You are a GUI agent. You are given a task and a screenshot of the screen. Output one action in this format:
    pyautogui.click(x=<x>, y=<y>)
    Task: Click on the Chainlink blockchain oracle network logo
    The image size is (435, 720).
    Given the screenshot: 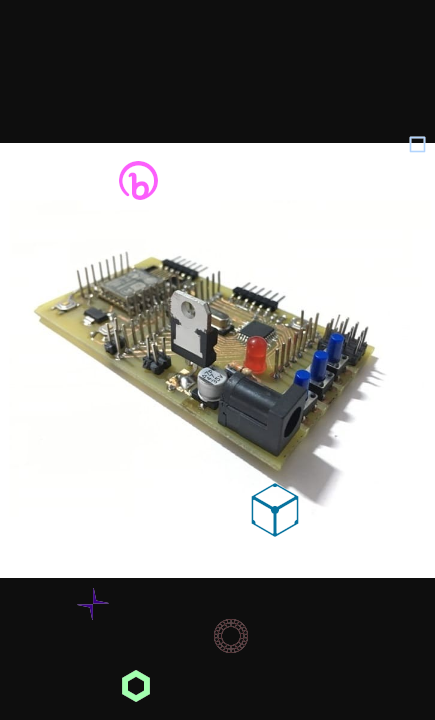 What is the action you would take?
    pyautogui.click(x=136, y=686)
    